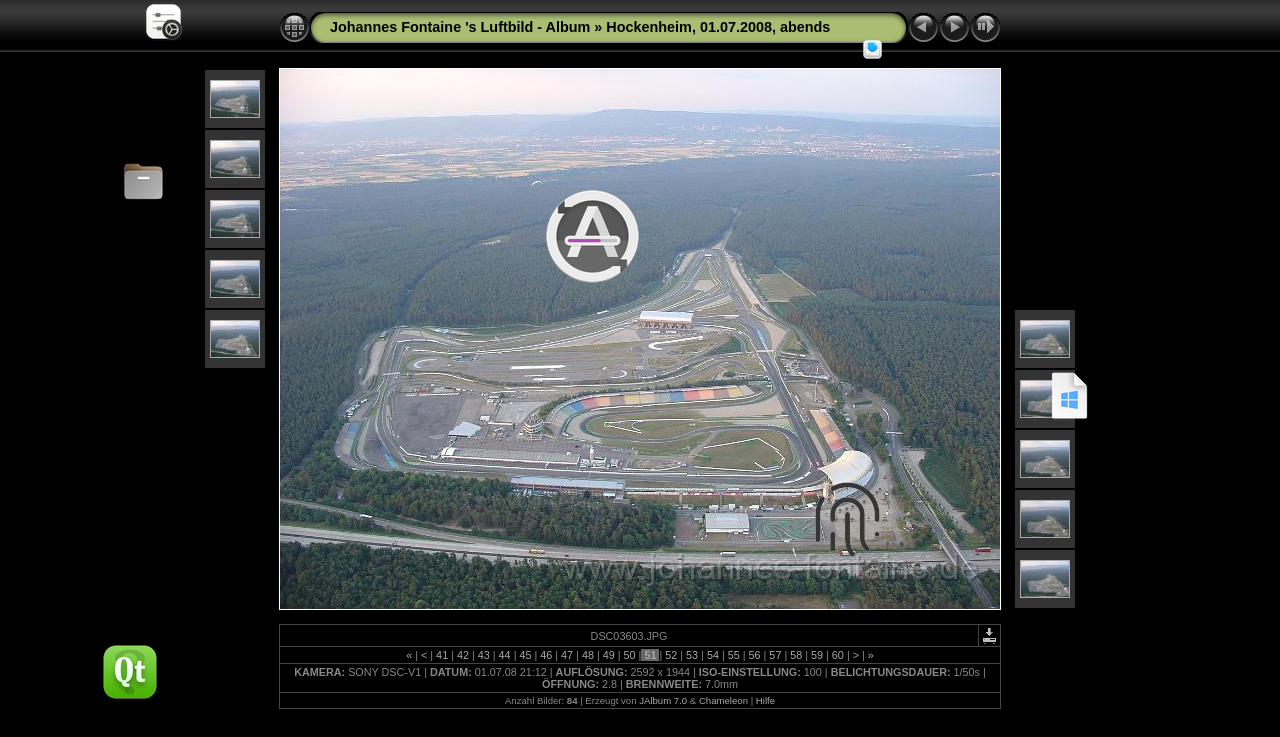  What do you see at coordinates (143, 181) in the screenshot?
I see `open file manager application` at bounding box center [143, 181].